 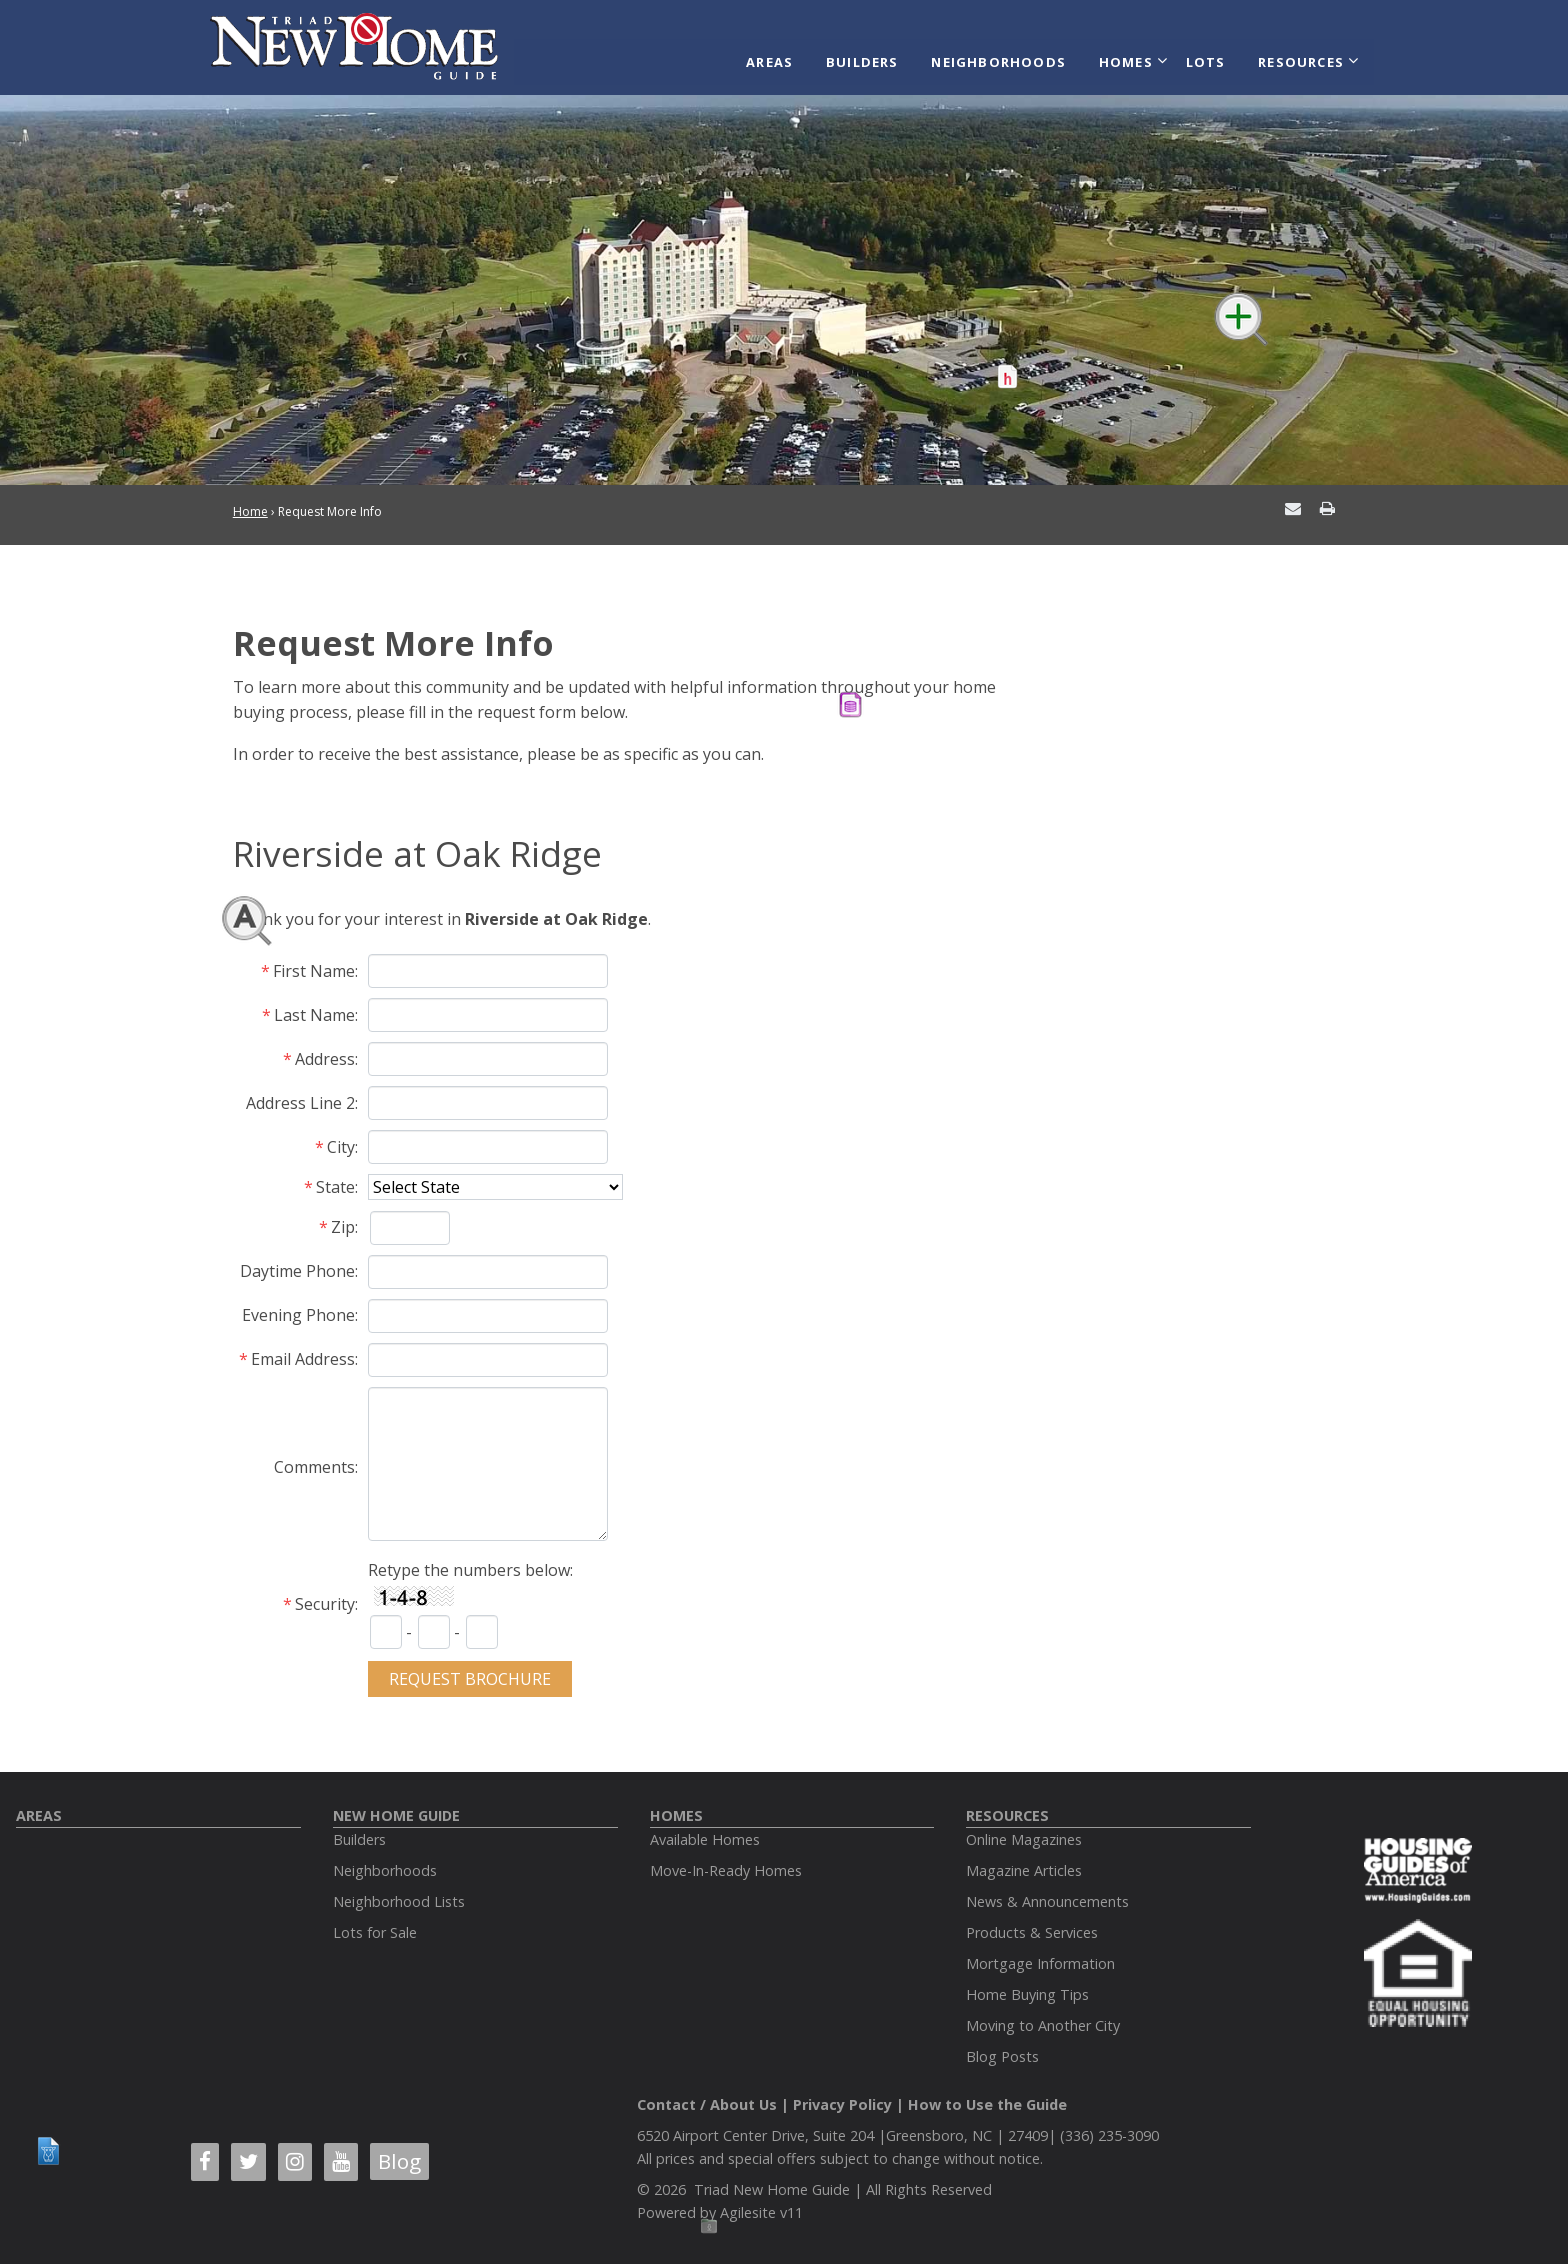 What do you see at coordinates (709, 2226) in the screenshot?
I see `open downloads folder` at bounding box center [709, 2226].